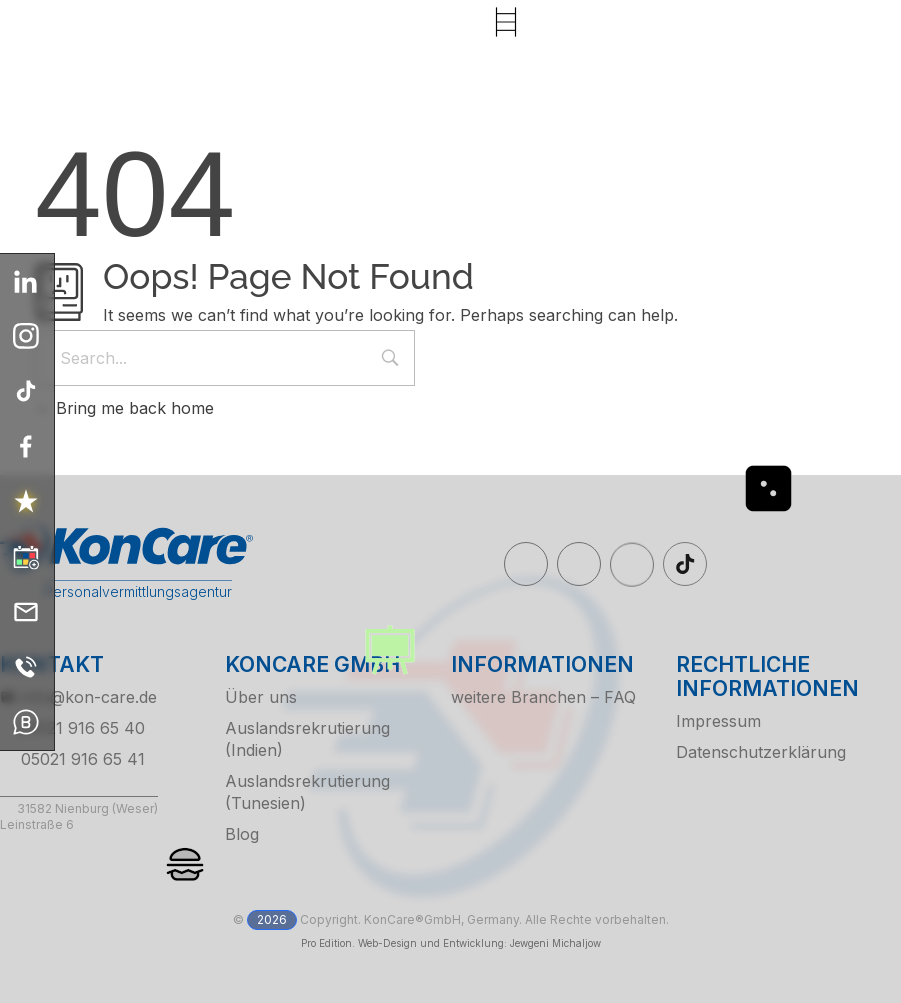 This screenshot has width=901, height=1003. What do you see at coordinates (185, 865) in the screenshot?
I see `view food or restaurant options` at bounding box center [185, 865].